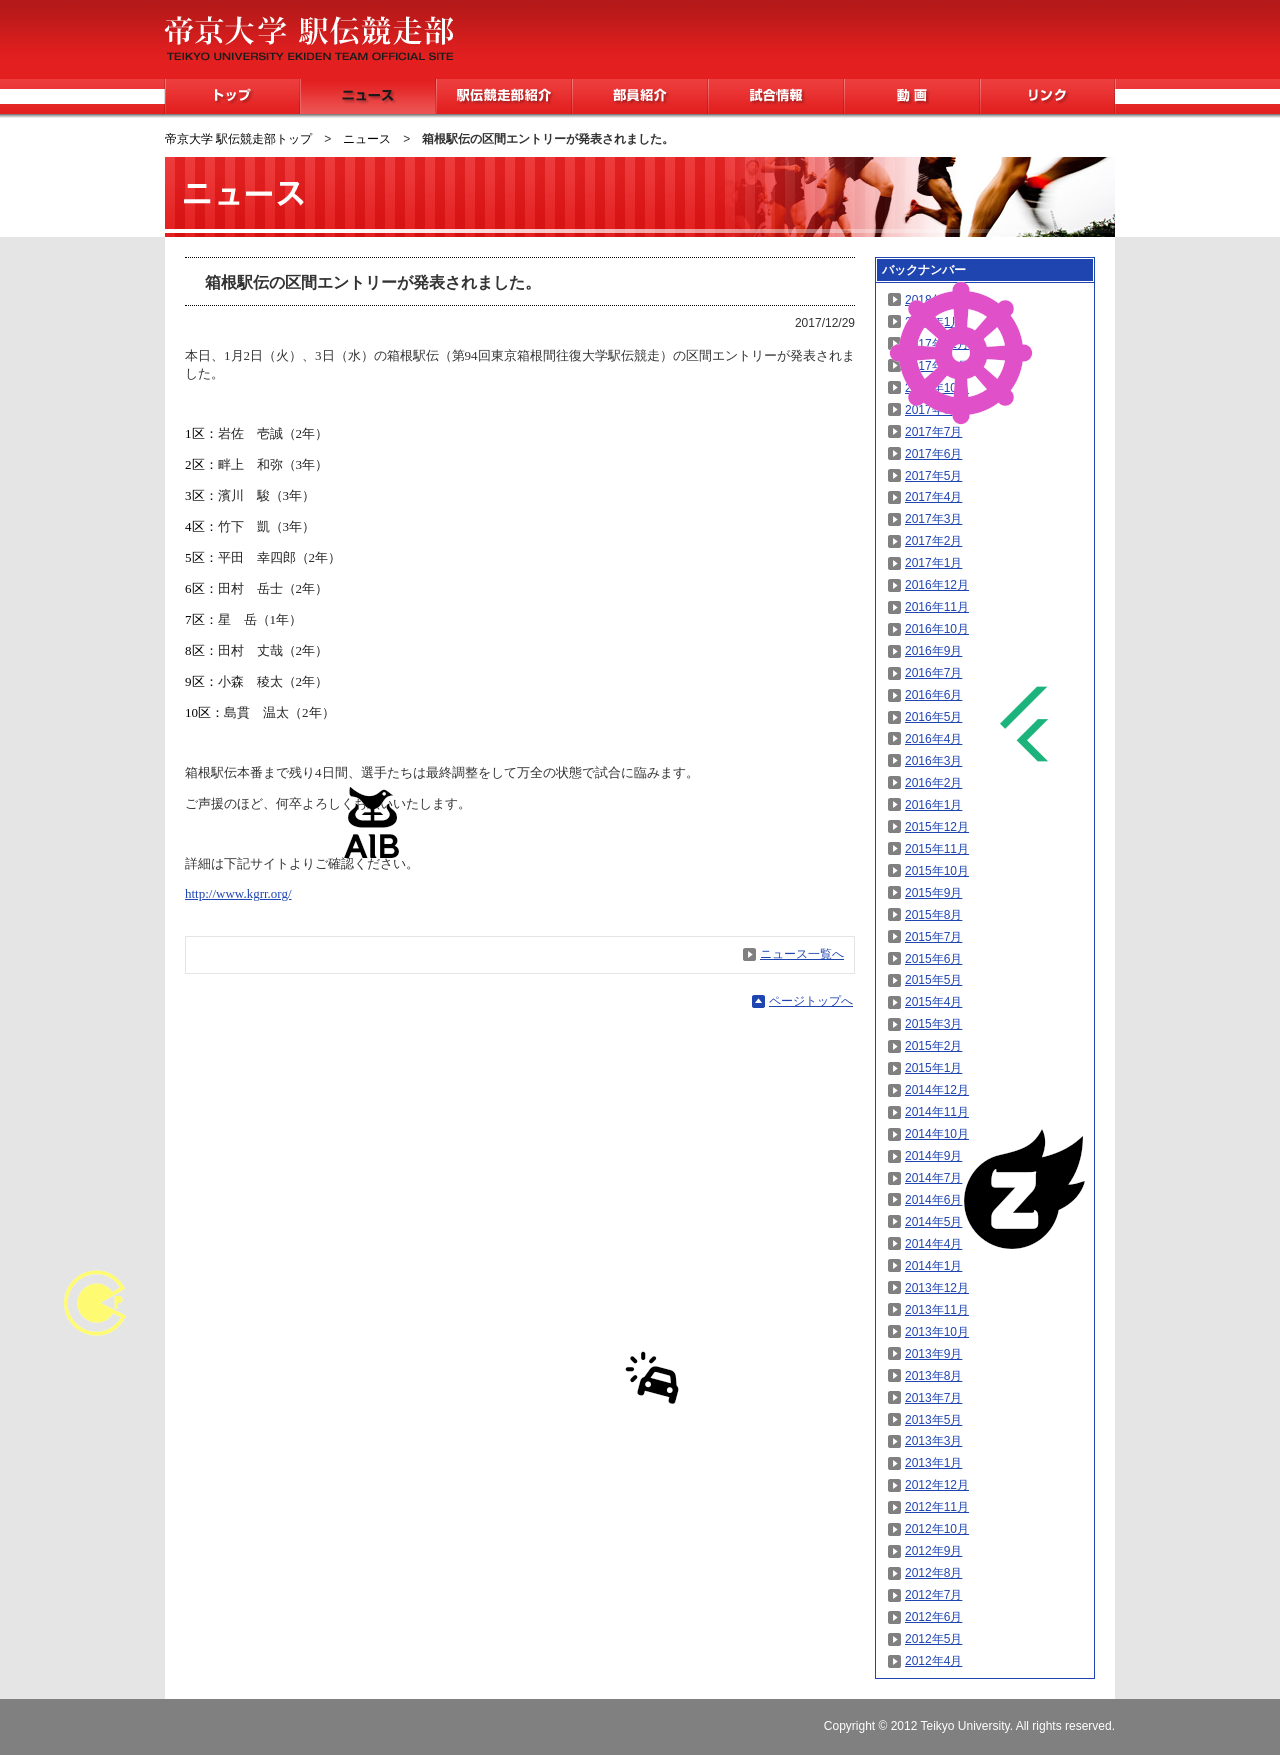 The height and width of the screenshot is (1755, 1280). What do you see at coordinates (371, 822) in the screenshot?
I see `AIB (Allied Irish Banks) logo` at bounding box center [371, 822].